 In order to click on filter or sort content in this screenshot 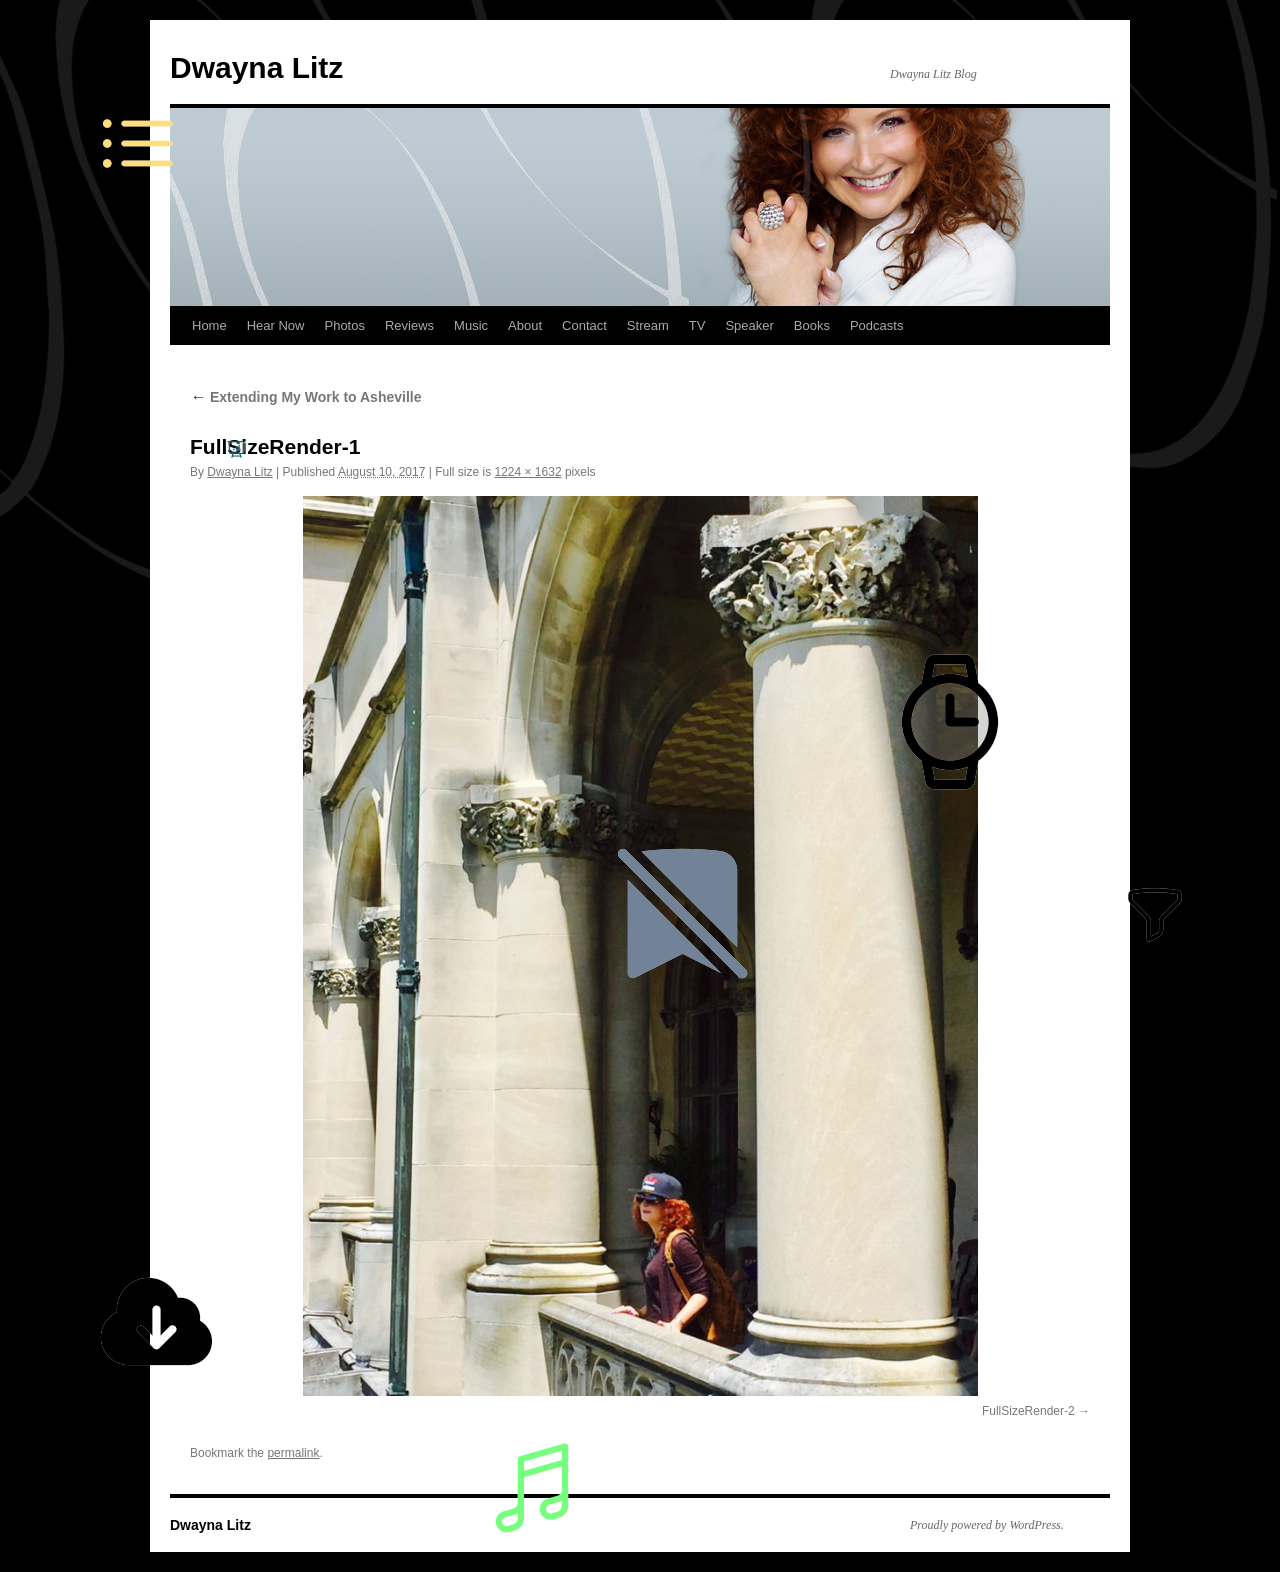, I will do `click(1155, 915)`.